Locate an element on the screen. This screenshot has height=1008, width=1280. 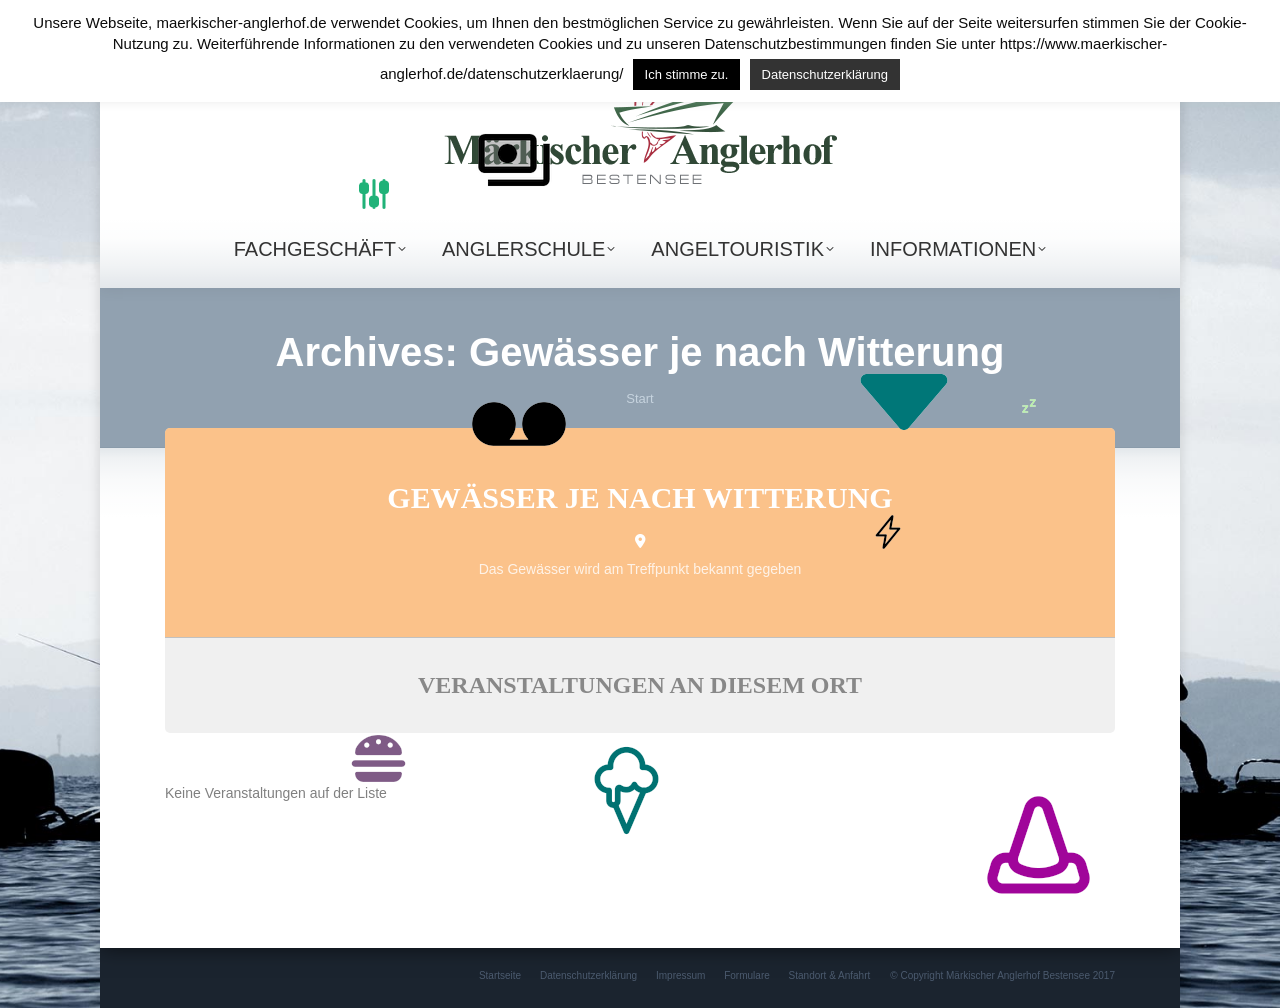
indicates audio or video recording in progress is located at coordinates (519, 424).